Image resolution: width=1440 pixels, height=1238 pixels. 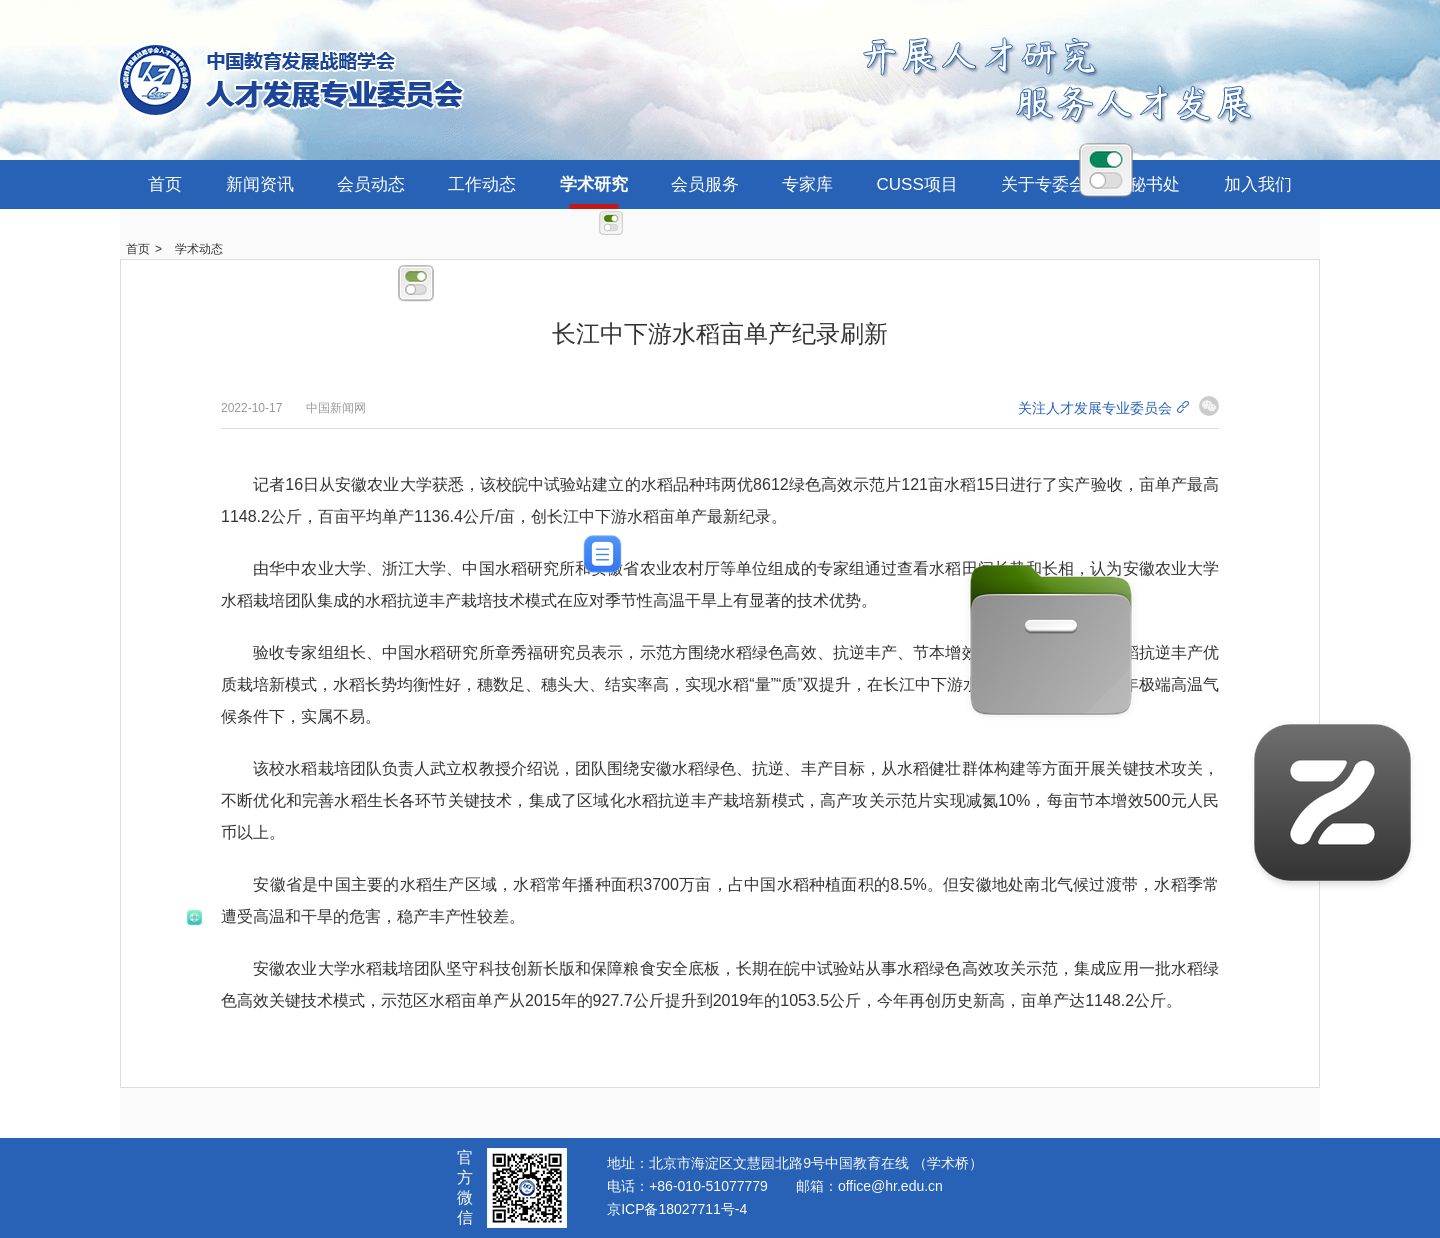 I want to click on open unity tweak tool settings, so click(x=416, y=283).